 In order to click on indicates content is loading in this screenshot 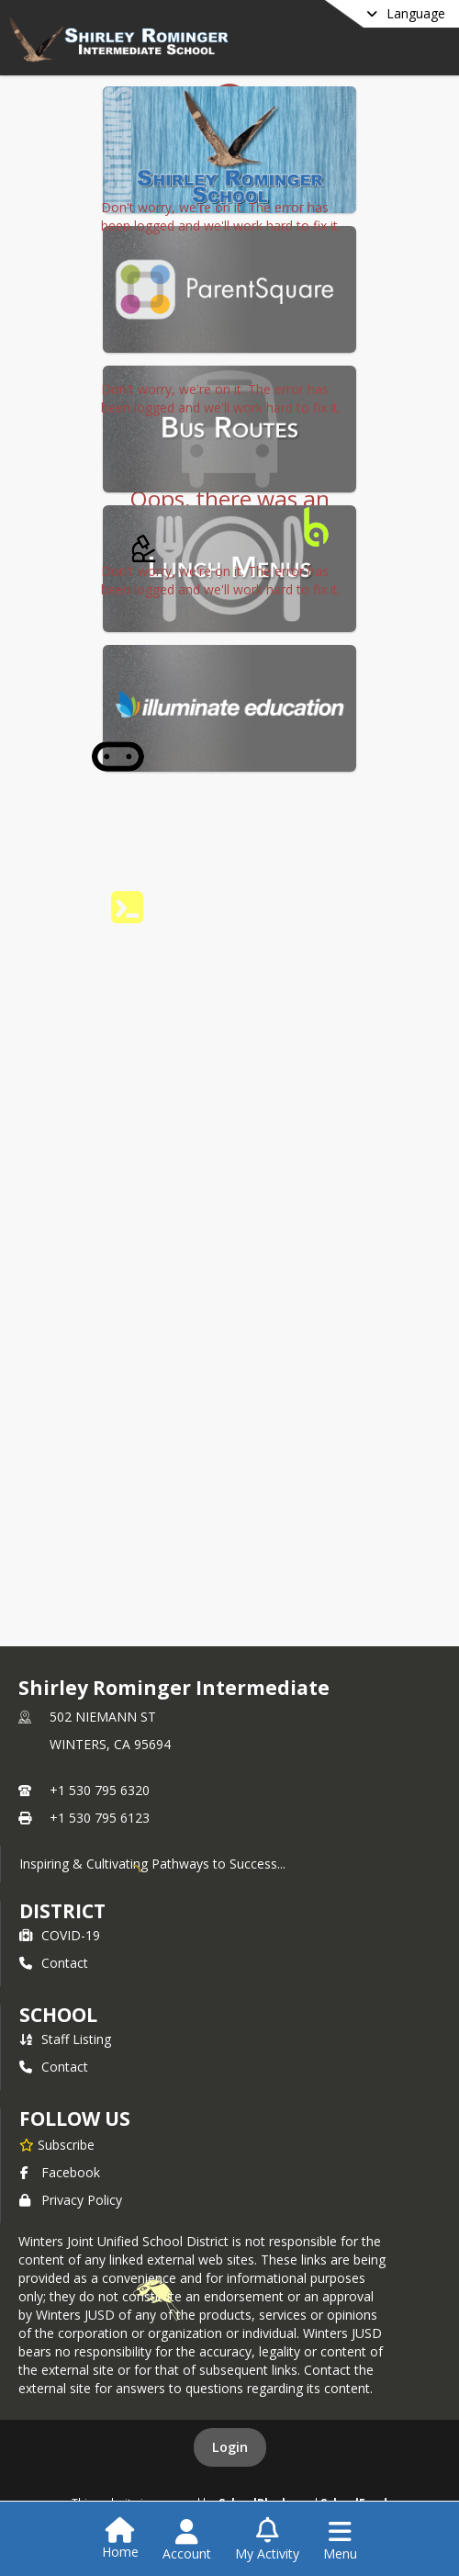, I will do `click(133, 1871)`.